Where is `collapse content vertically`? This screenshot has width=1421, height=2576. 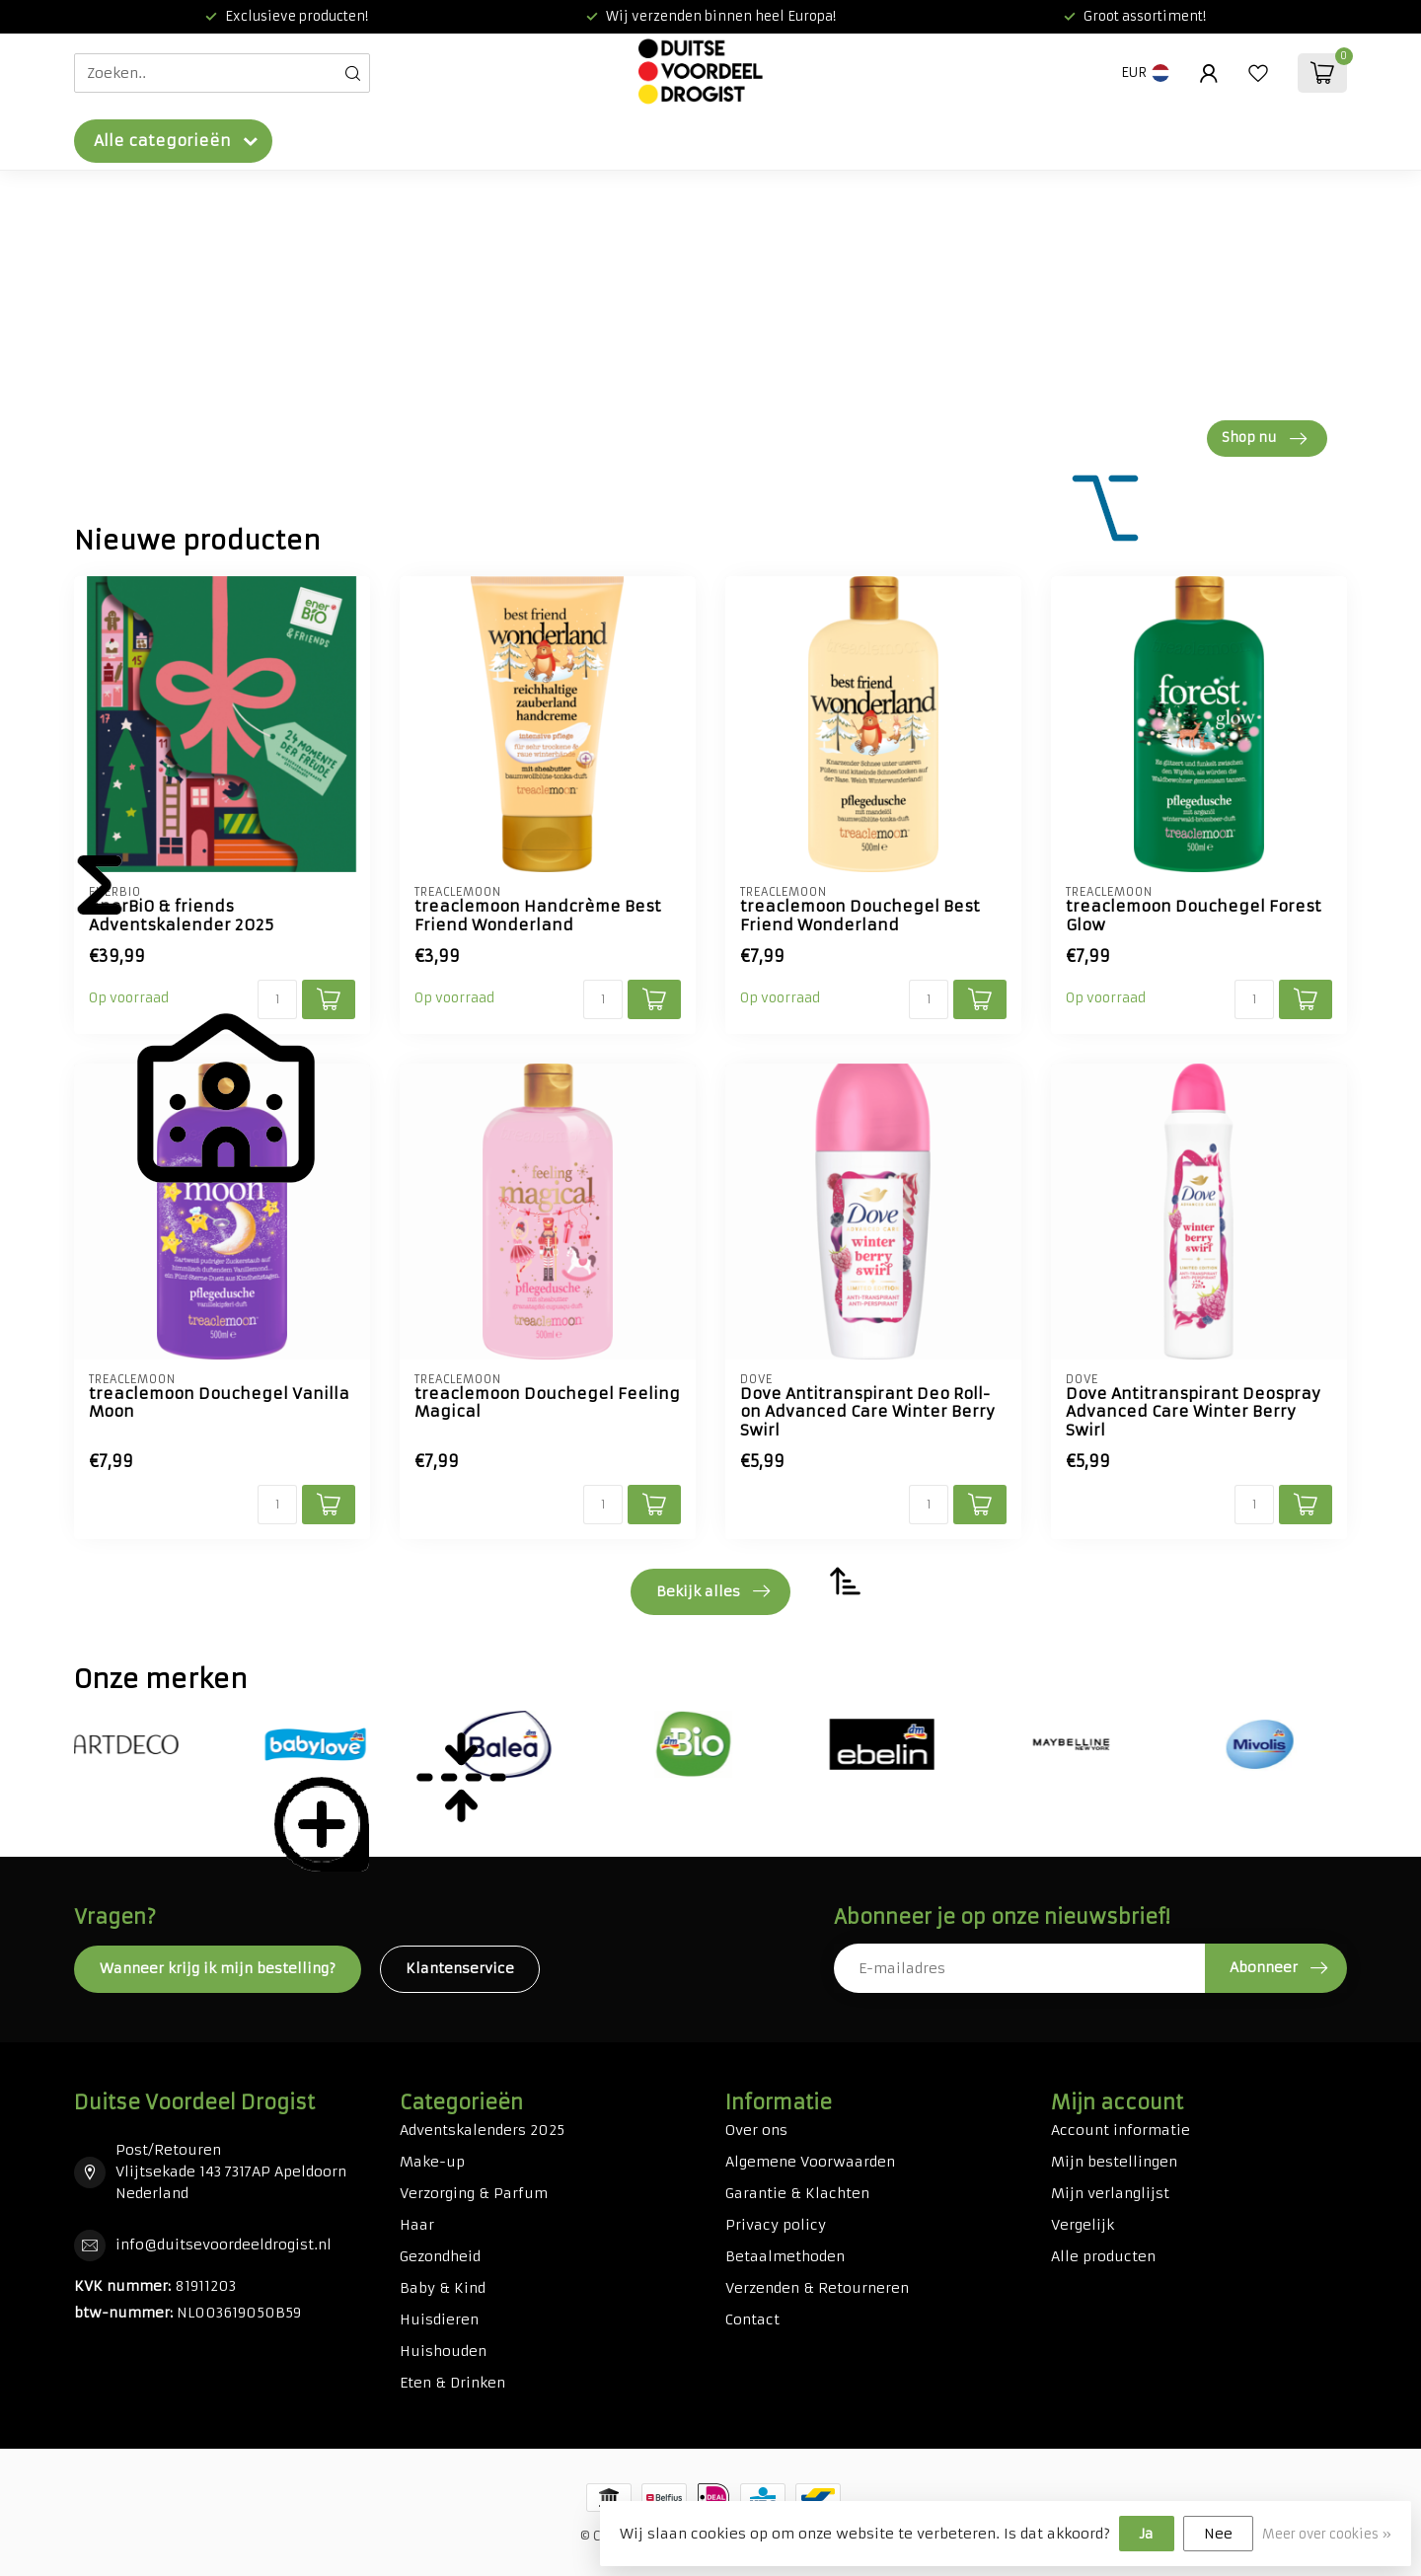
collapse content vertically is located at coordinates (461, 1777).